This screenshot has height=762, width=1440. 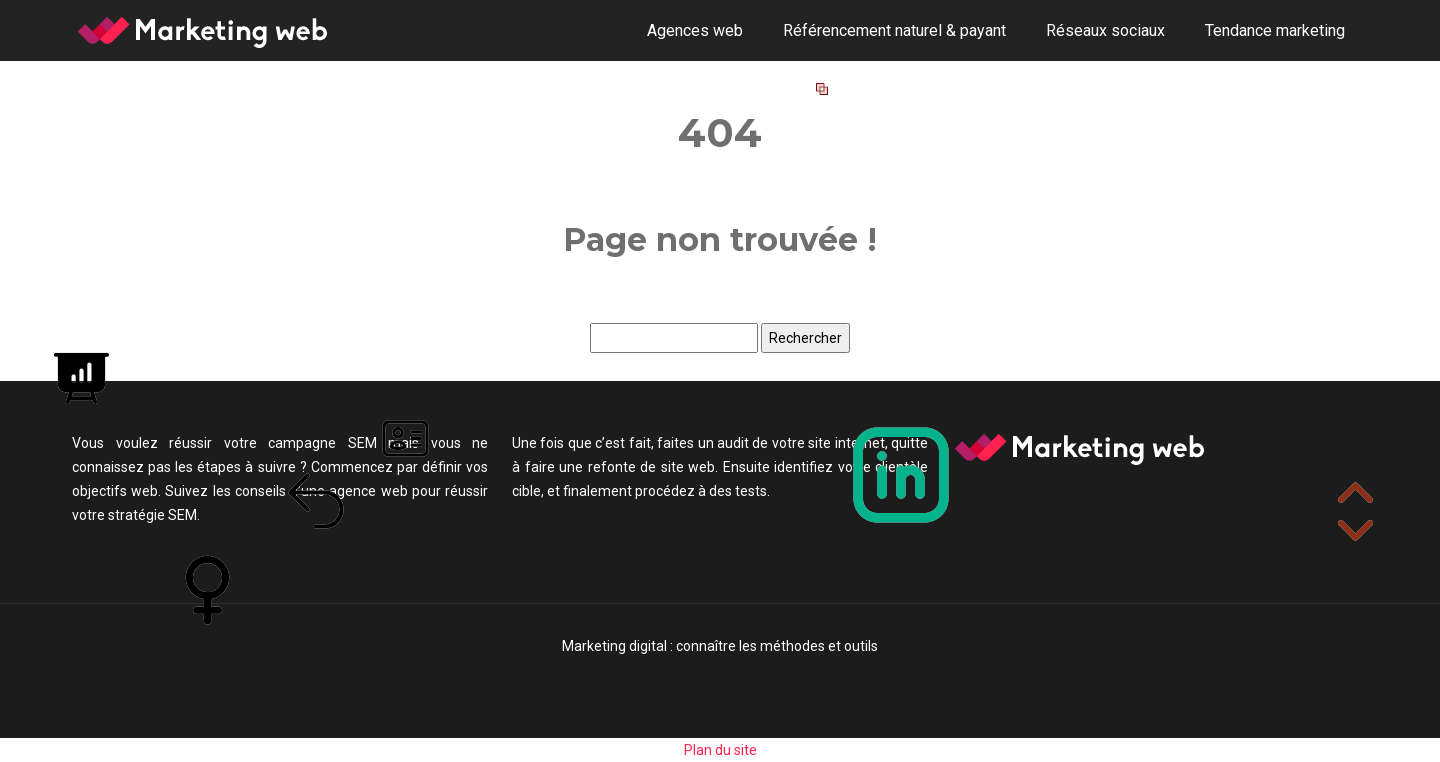 What do you see at coordinates (405, 438) in the screenshot?
I see `view your profile or identification details` at bounding box center [405, 438].